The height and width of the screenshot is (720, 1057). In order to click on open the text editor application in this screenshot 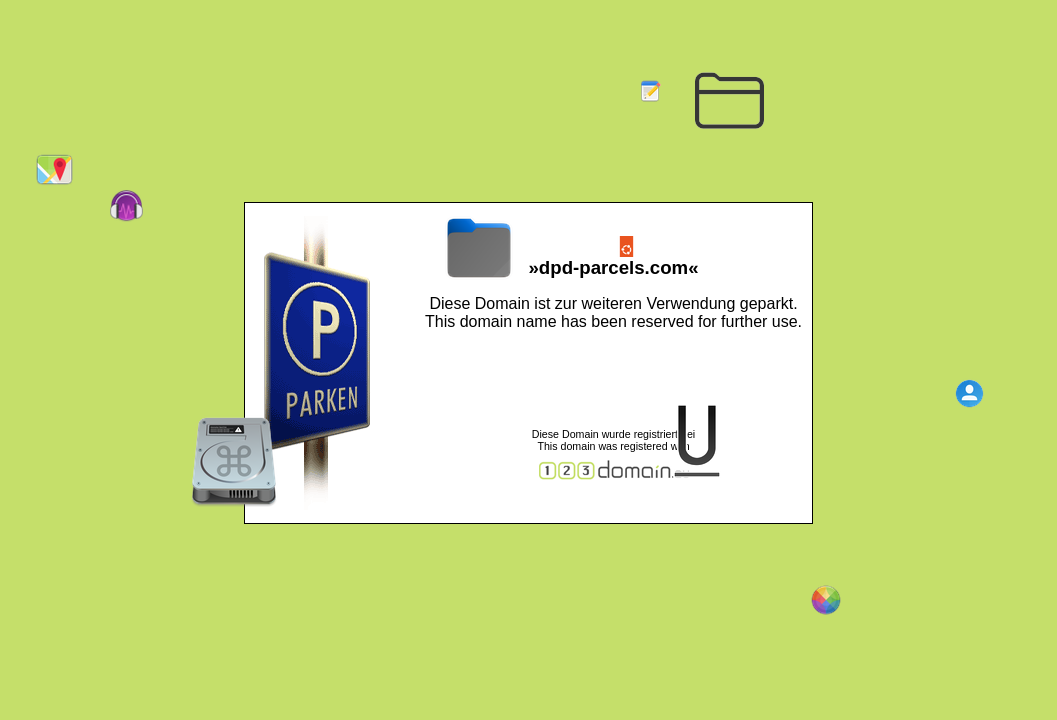, I will do `click(650, 91)`.